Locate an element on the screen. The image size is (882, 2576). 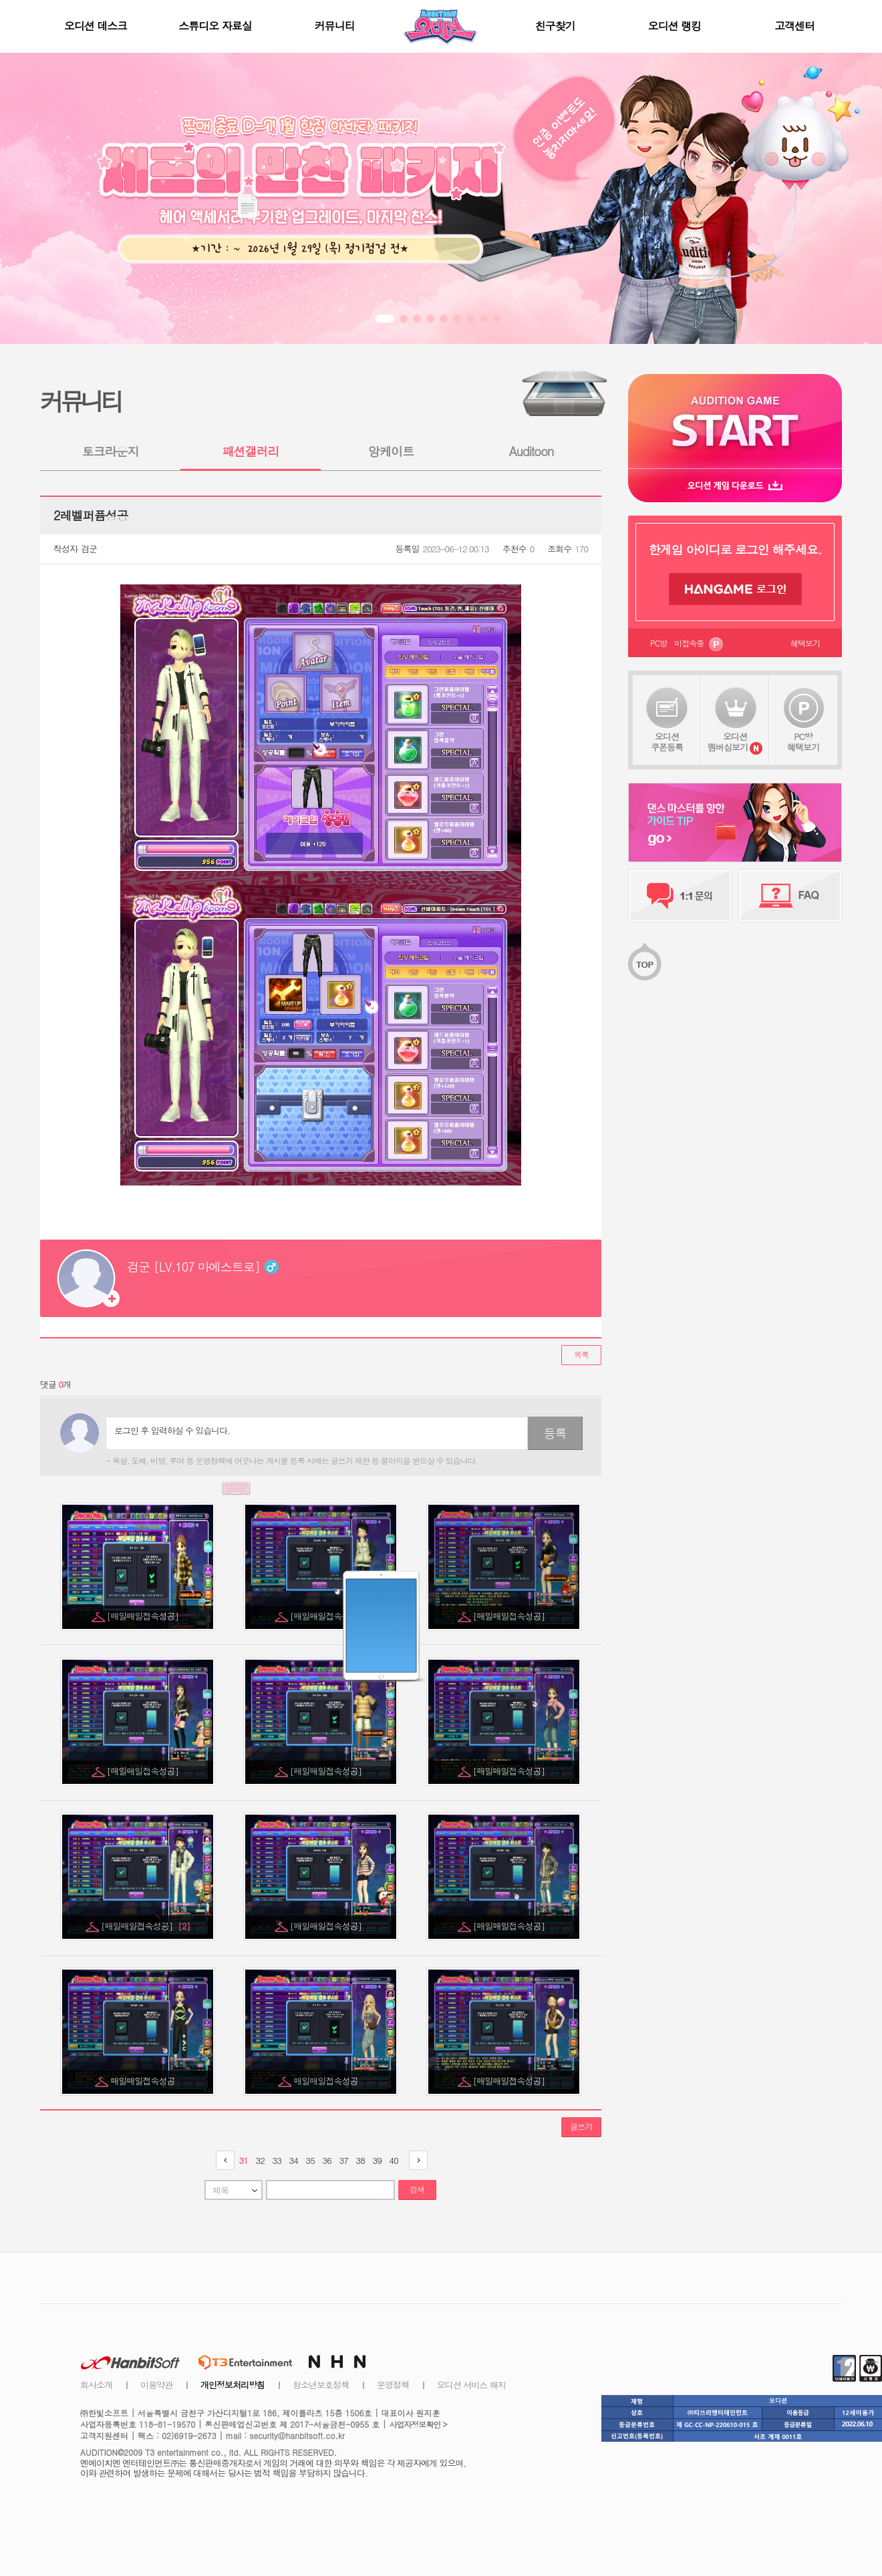
iPad Air with cellular connectivity is located at coordinates (381, 1626).